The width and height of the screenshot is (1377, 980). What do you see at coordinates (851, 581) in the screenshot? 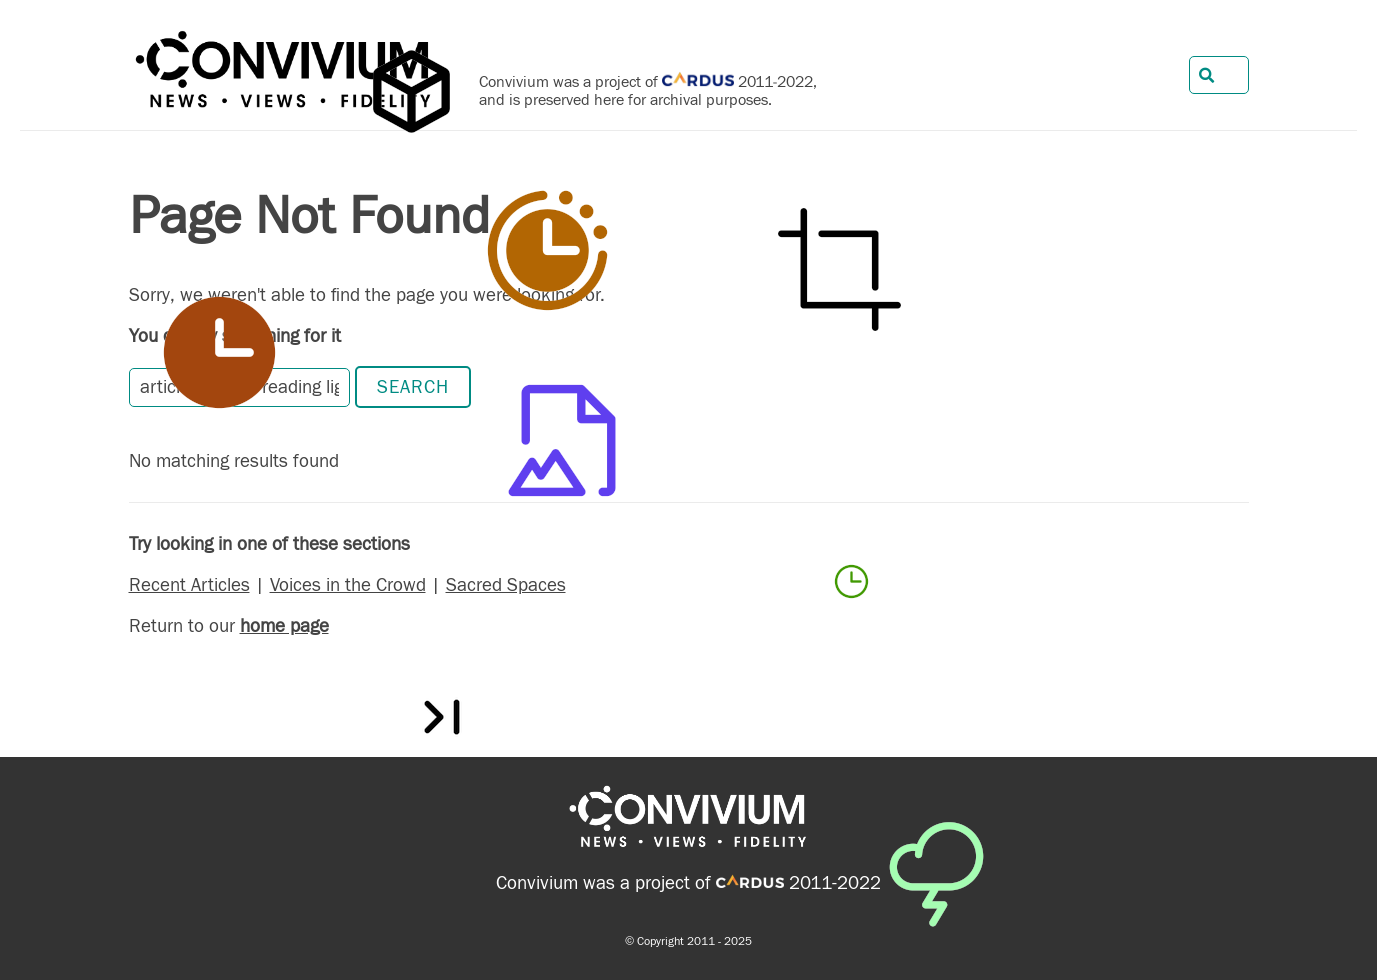
I see `view time or clock settings` at bounding box center [851, 581].